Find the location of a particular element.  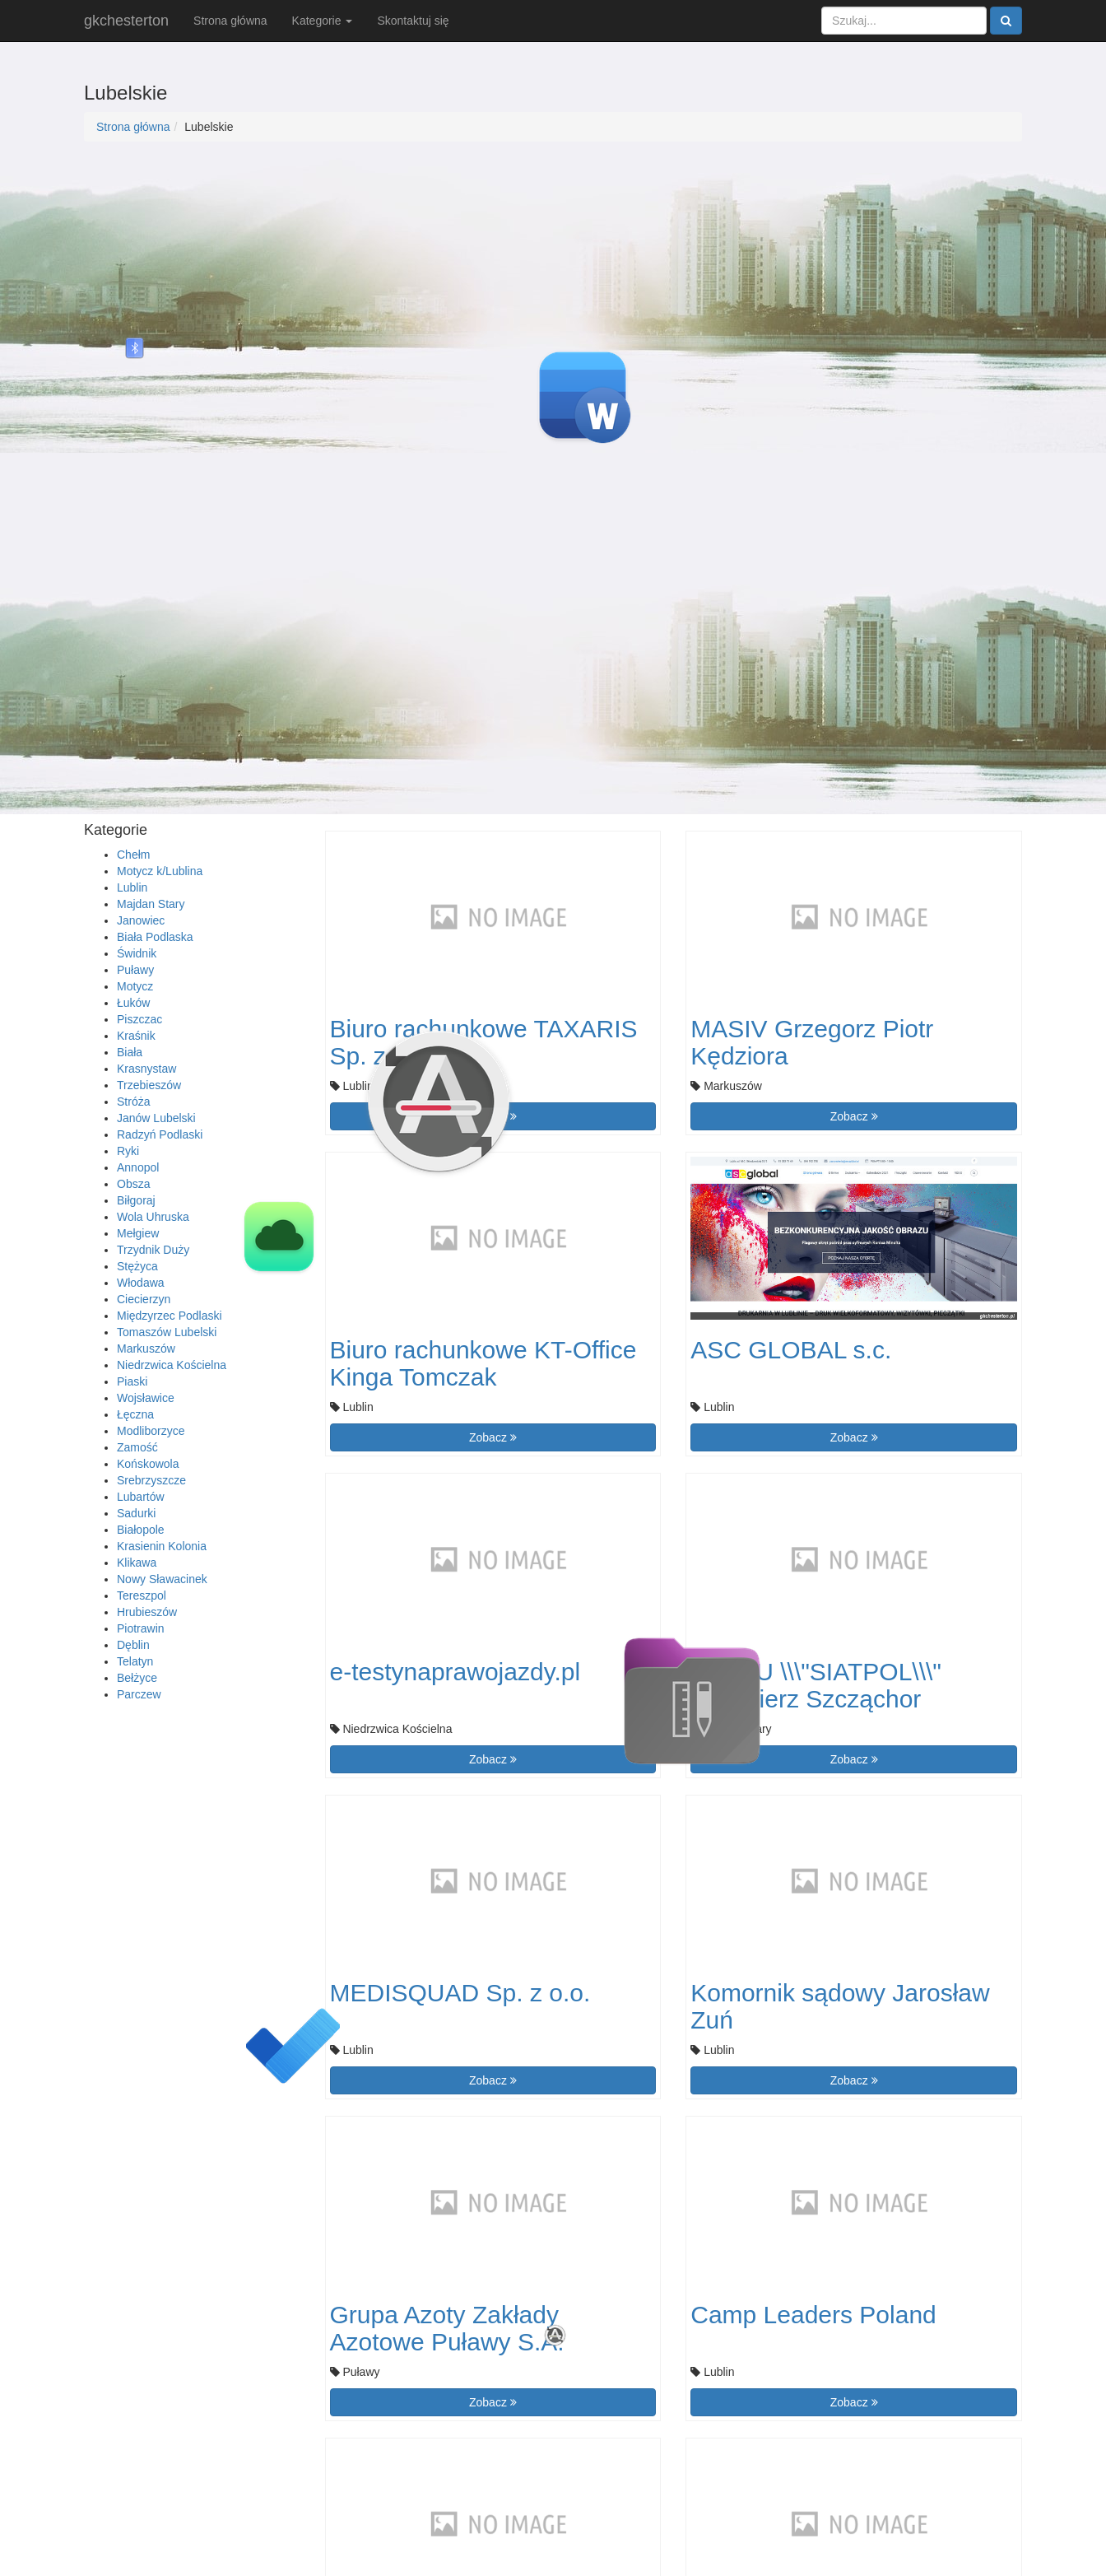

open bluetooth settings is located at coordinates (134, 347).